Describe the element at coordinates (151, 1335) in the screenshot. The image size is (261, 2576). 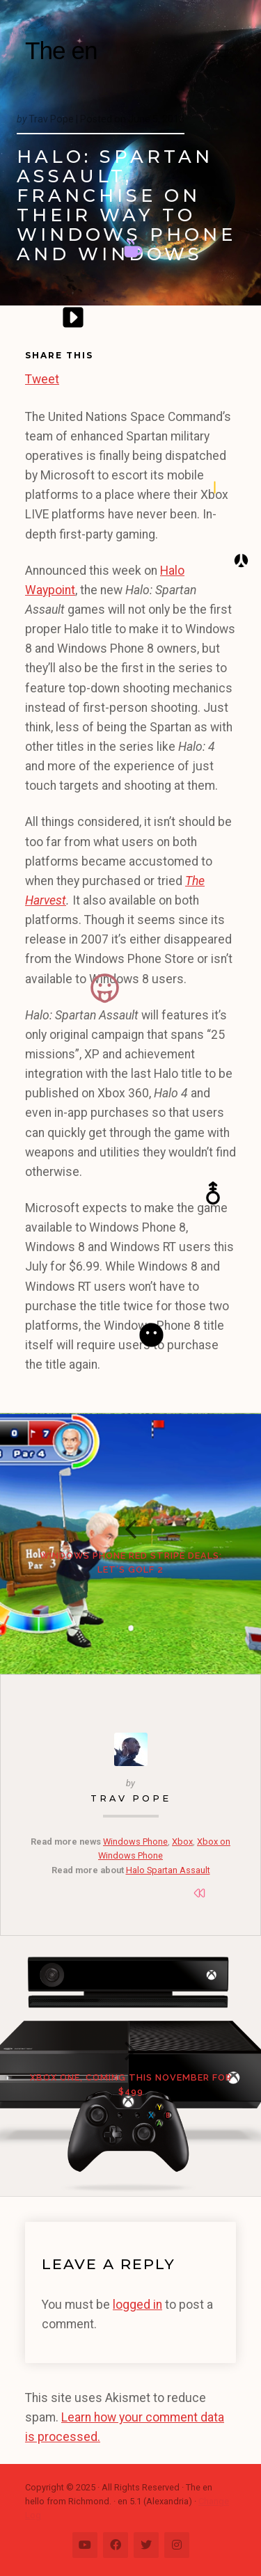
I see `indicates a neutral or no-opinion response` at that location.